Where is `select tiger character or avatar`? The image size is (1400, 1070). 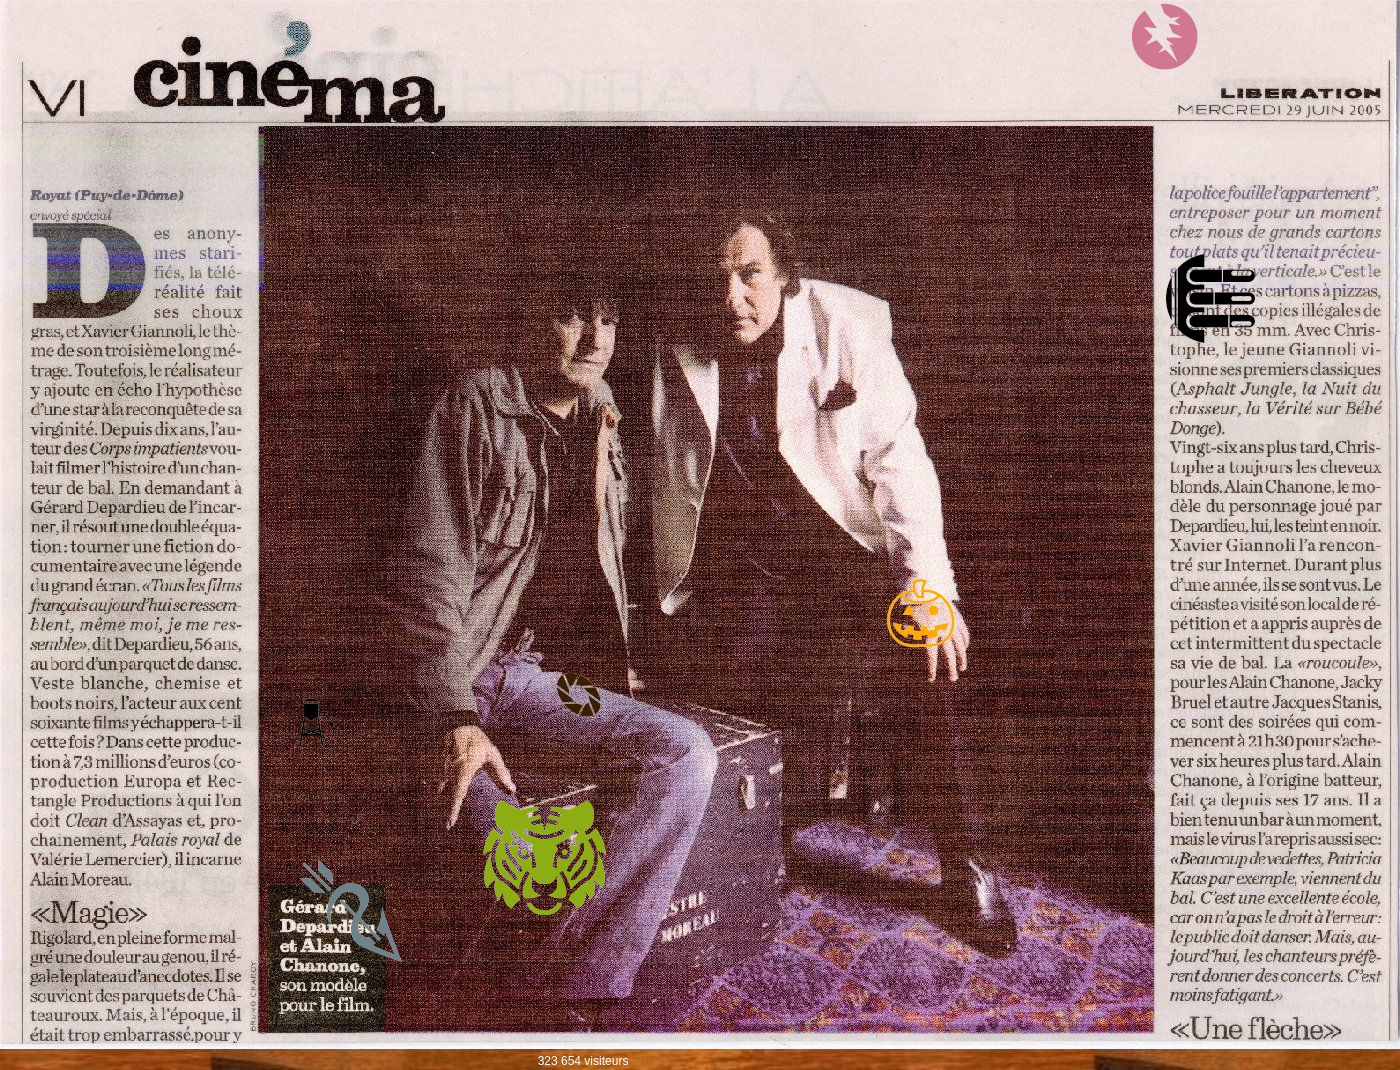 select tiger character or avatar is located at coordinates (544, 859).